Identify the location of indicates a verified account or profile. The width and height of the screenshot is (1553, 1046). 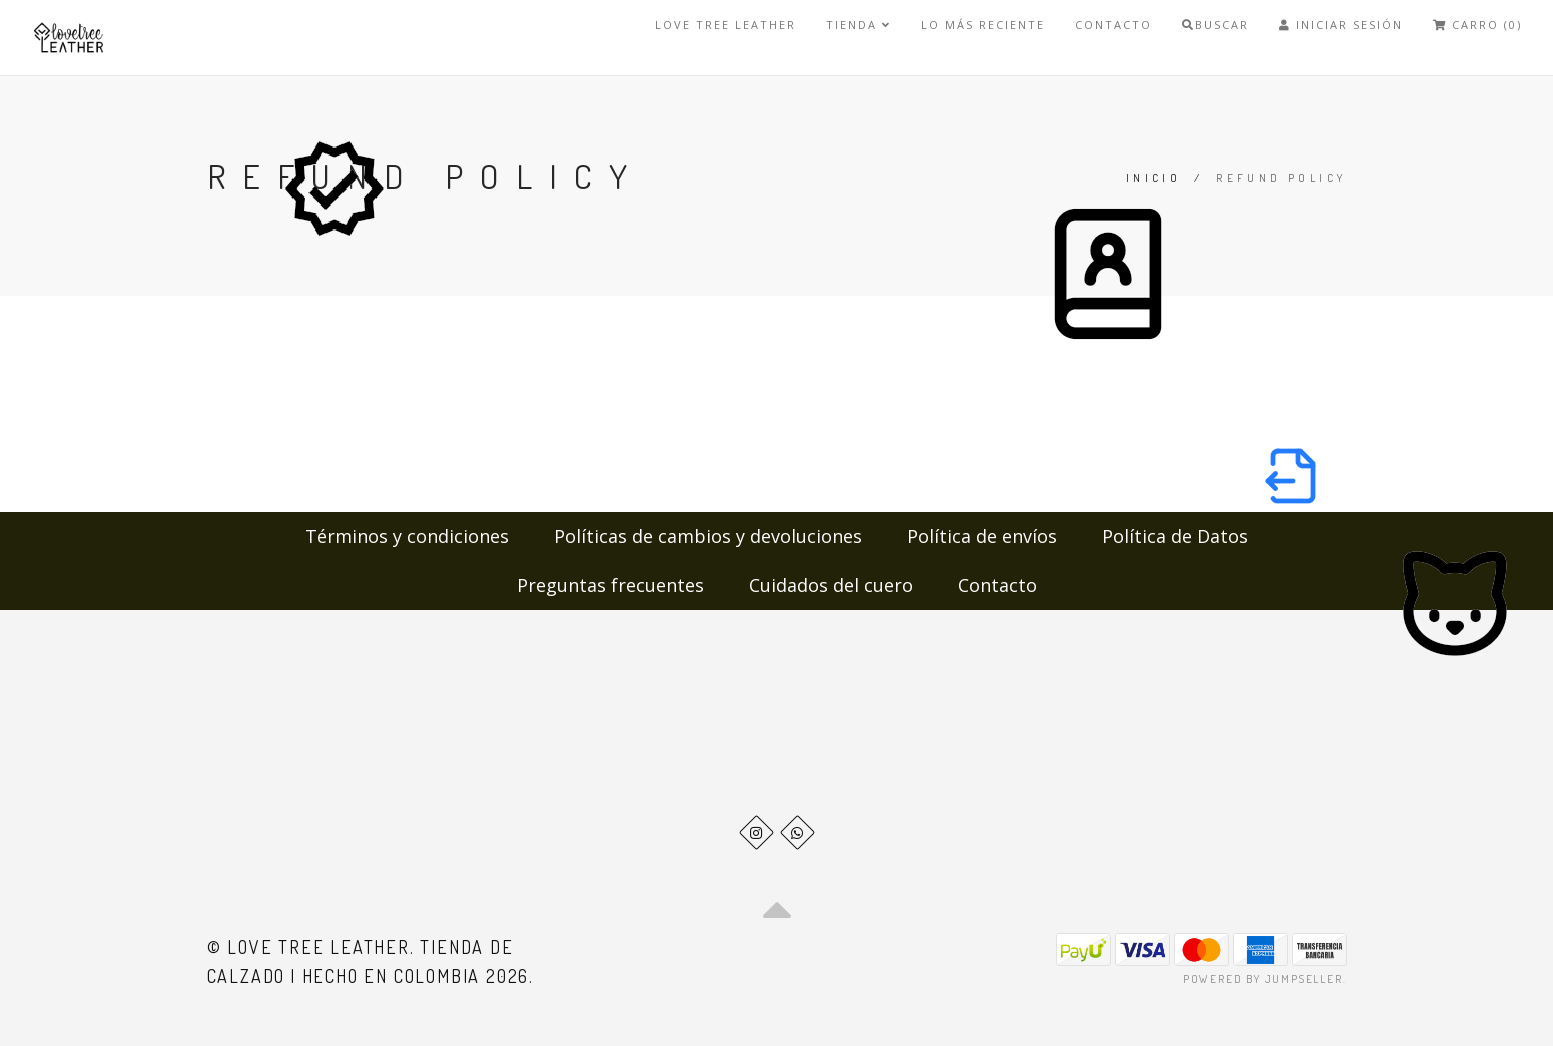
(334, 188).